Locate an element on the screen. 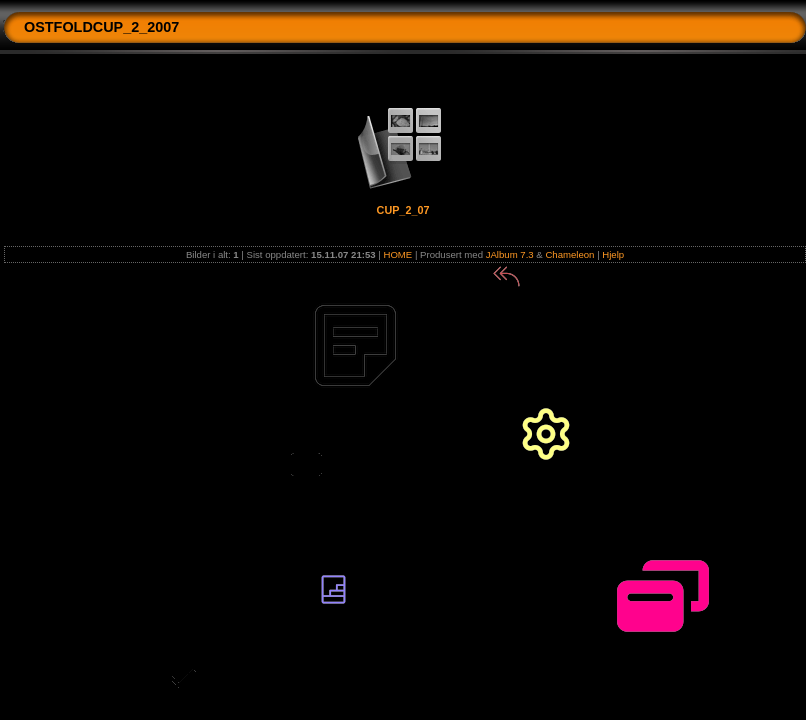  confirm or select an option is located at coordinates (183, 679).